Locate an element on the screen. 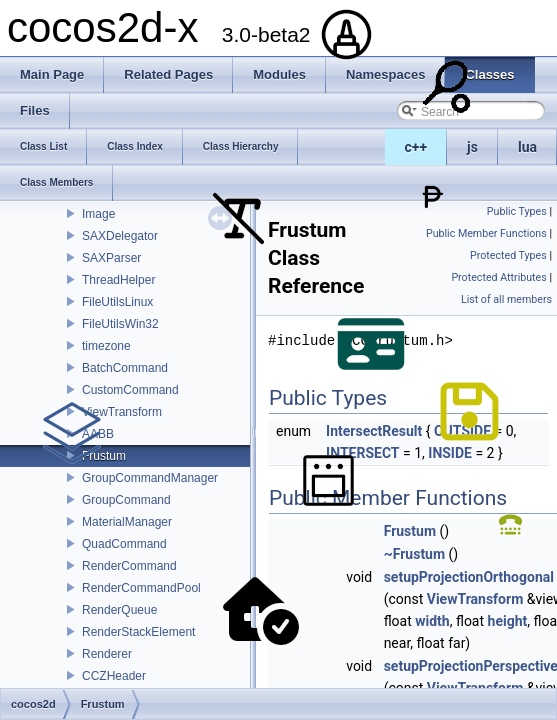  disable text formatting is located at coordinates (238, 218).